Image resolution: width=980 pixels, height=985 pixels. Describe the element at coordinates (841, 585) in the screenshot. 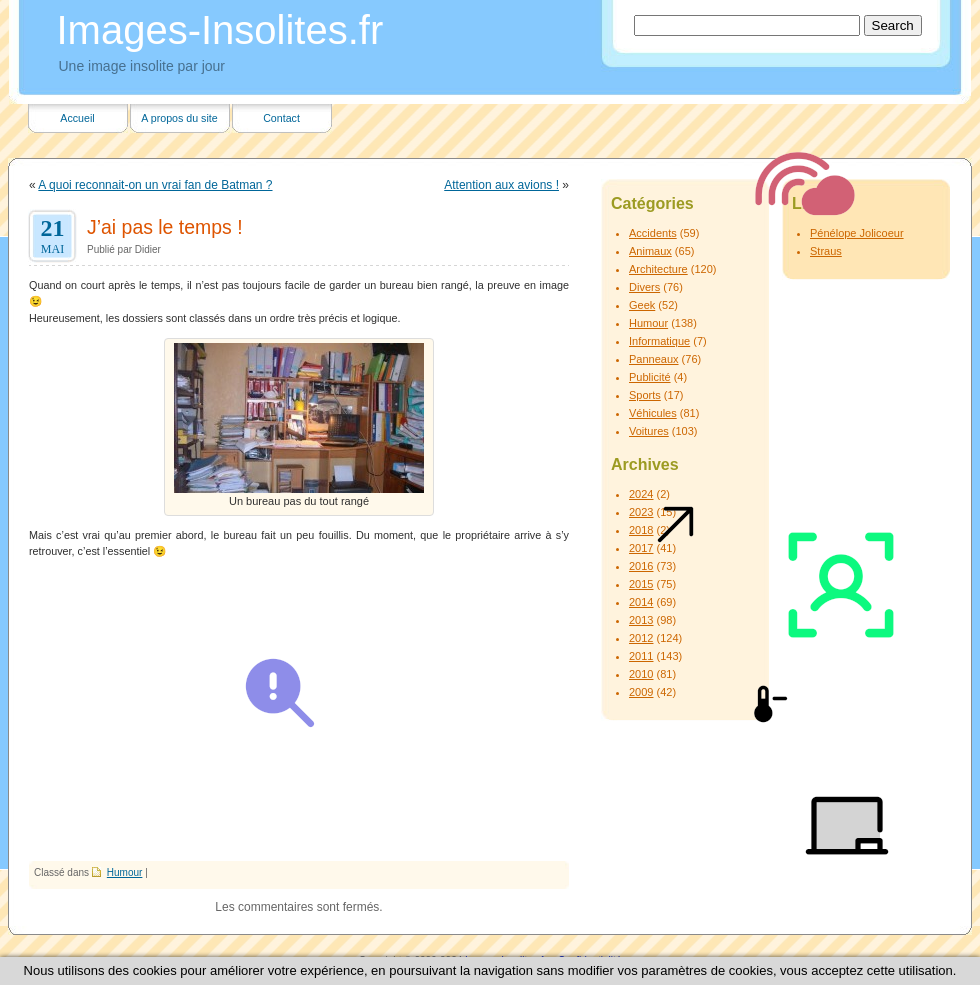

I see `focus on or select a user profile` at that location.